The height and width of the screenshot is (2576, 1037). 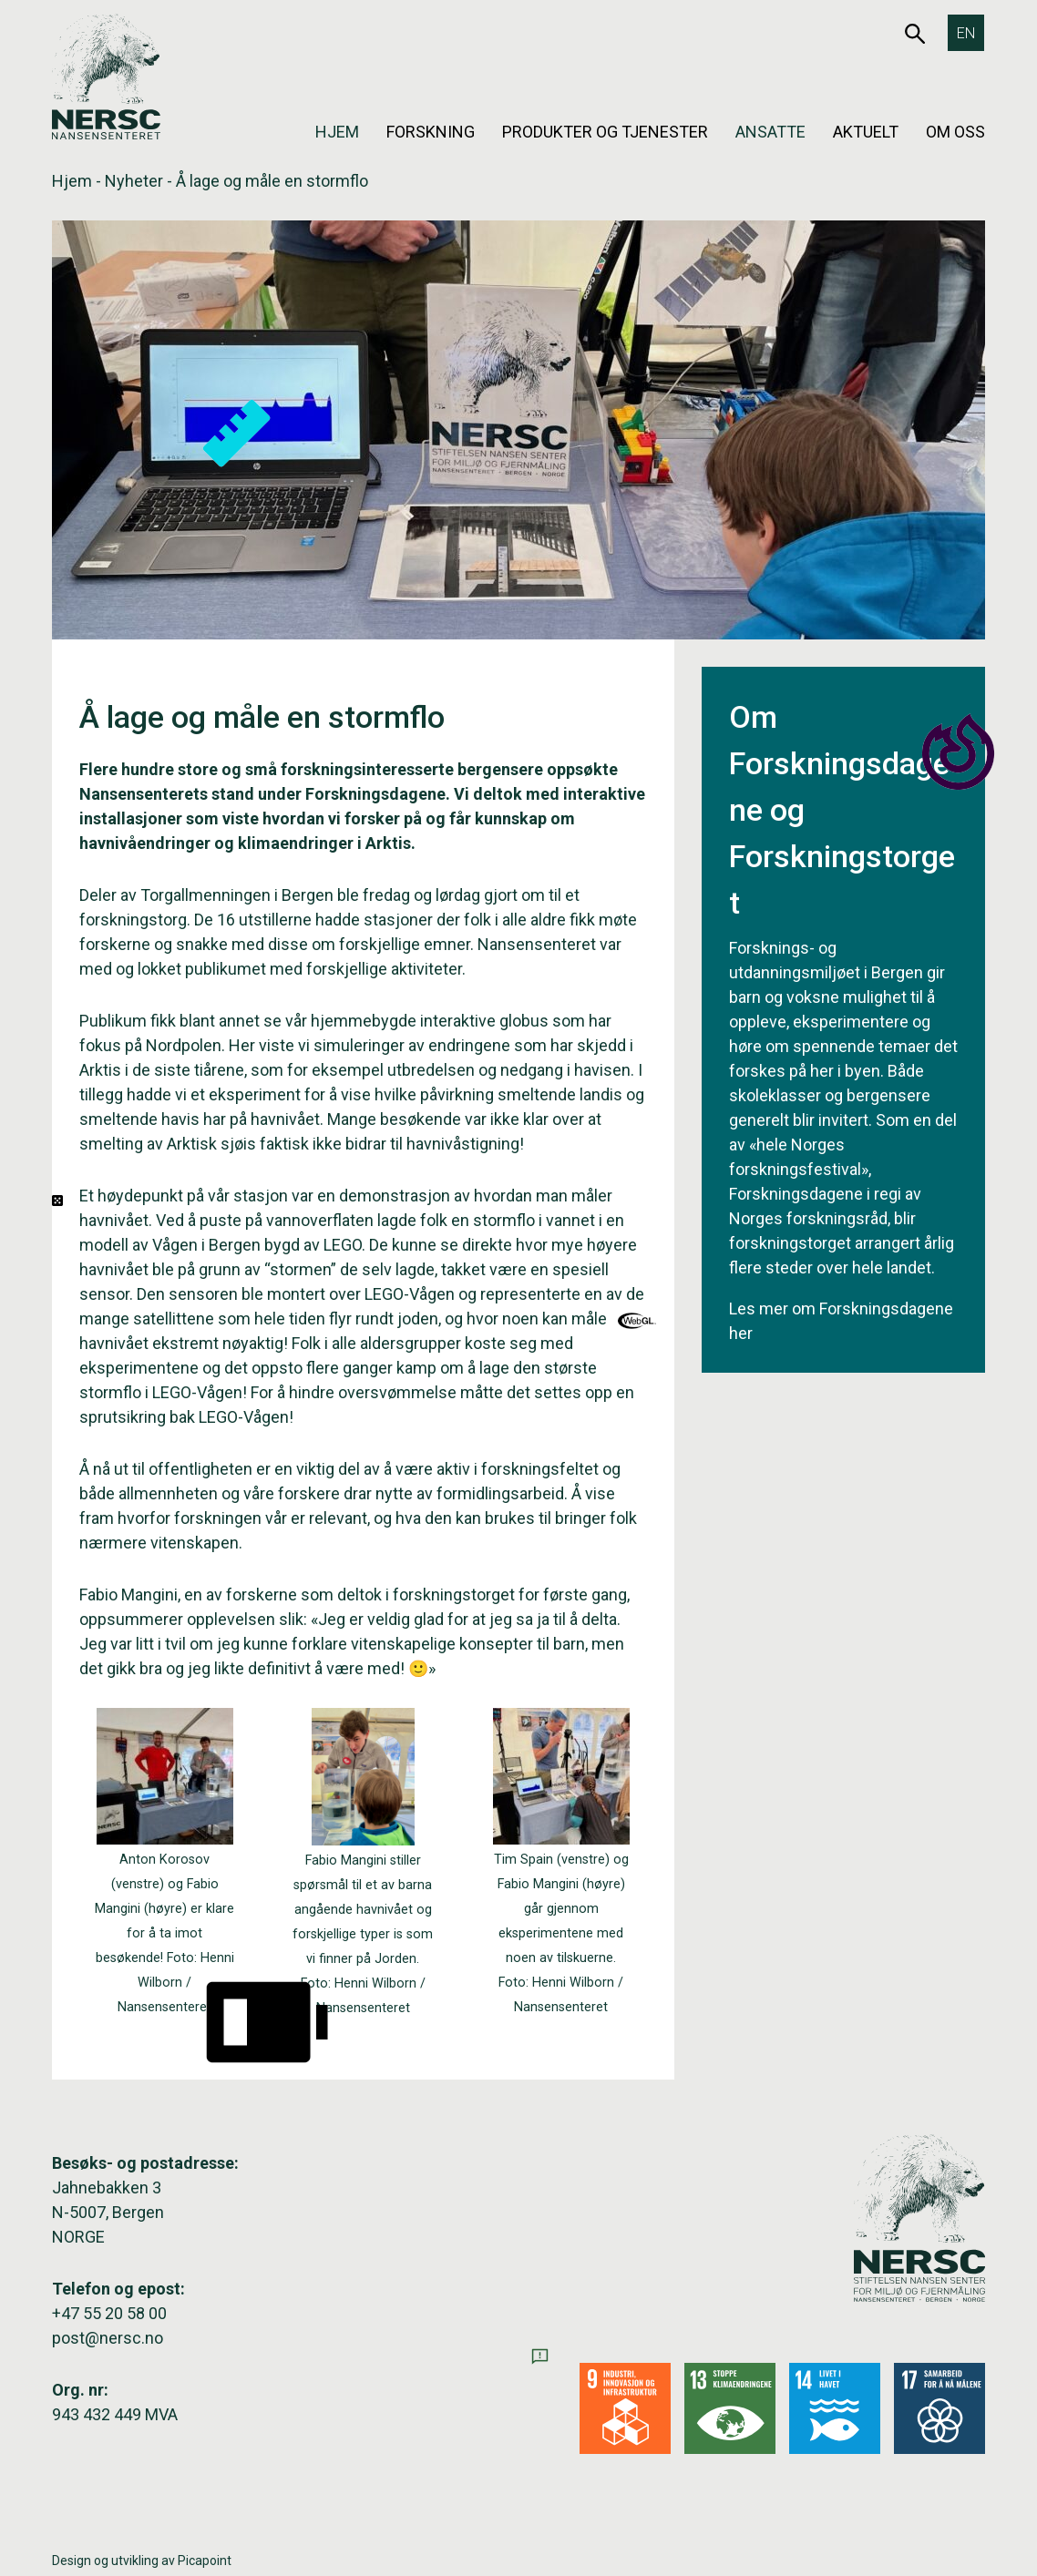 What do you see at coordinates (57, 1201) in the screenshot?
I see `randomize or shuffle content` at bounding box center [57, 1201].